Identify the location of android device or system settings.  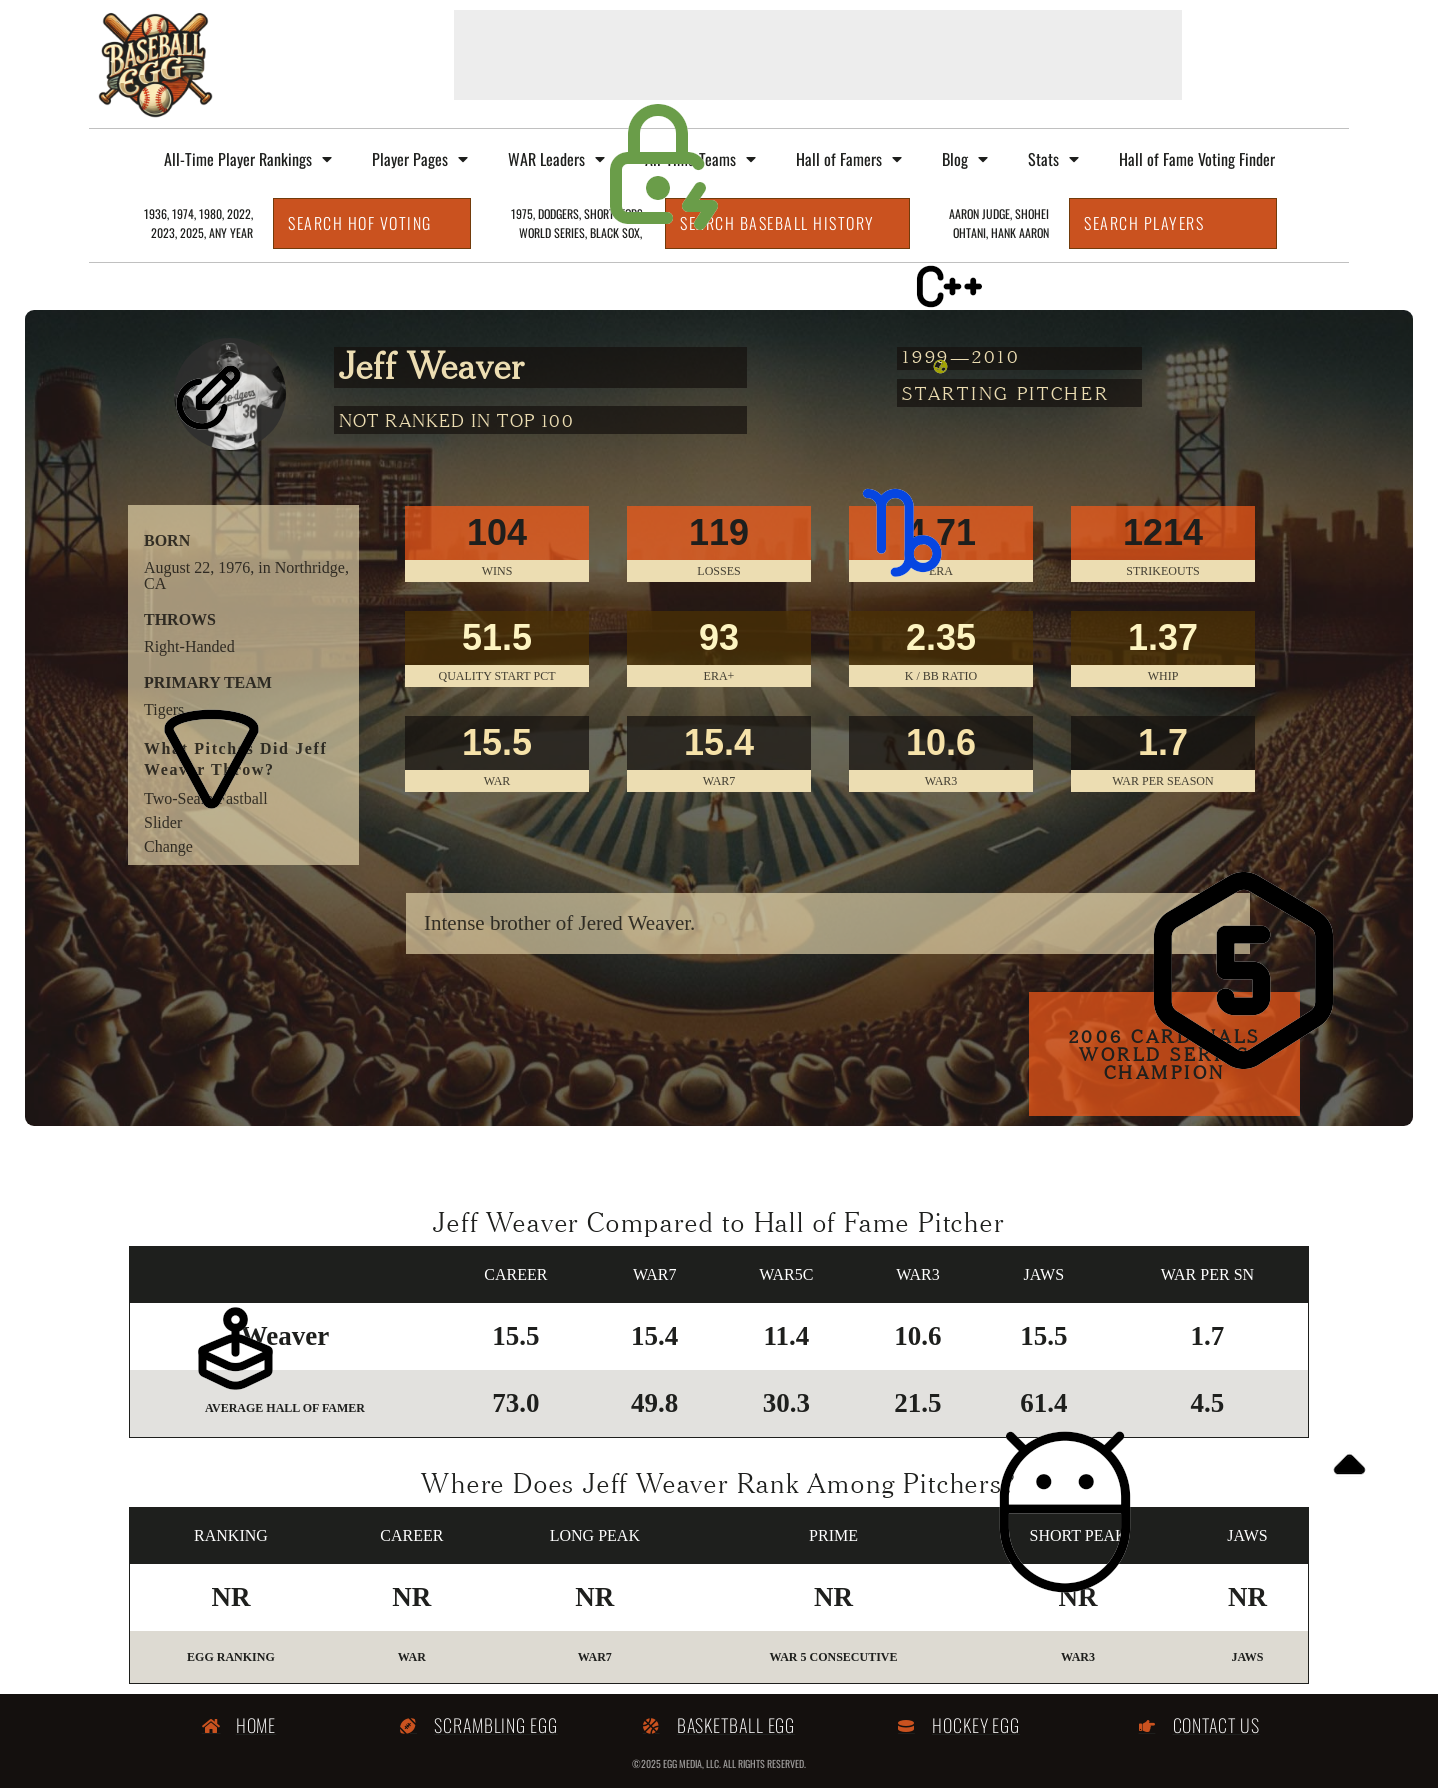
(1065, 1509).